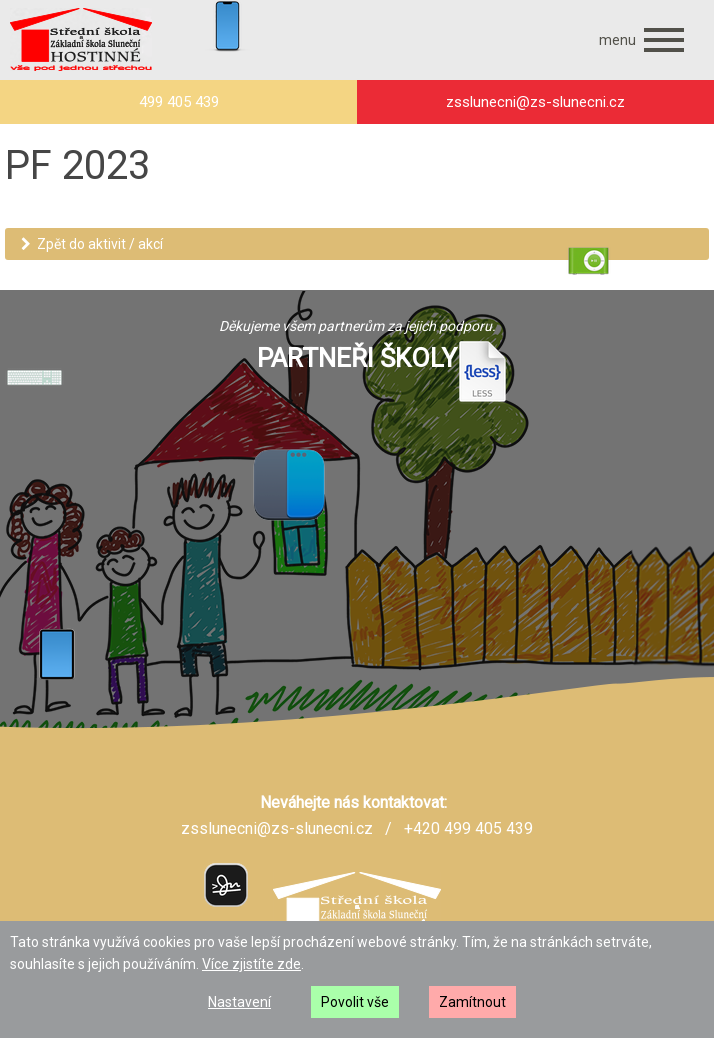 The image size is (714, 1038). I want to click on open secretive app for secure key management, so click(226, 885).